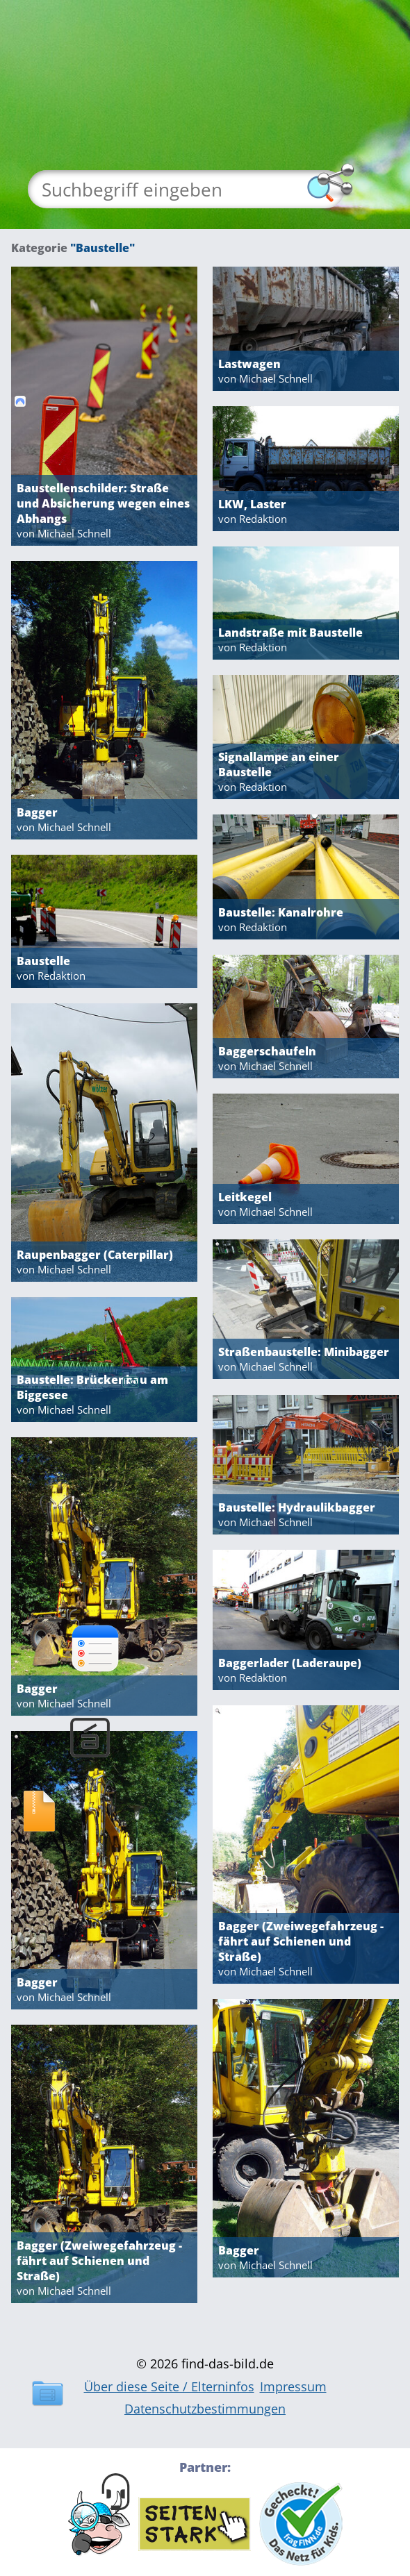 This screenshot has width=410, height=2576. What do you see at coordinates (131, 1380) in the screenshot?
I see `take a photo` at bounding box center [131, 1380].